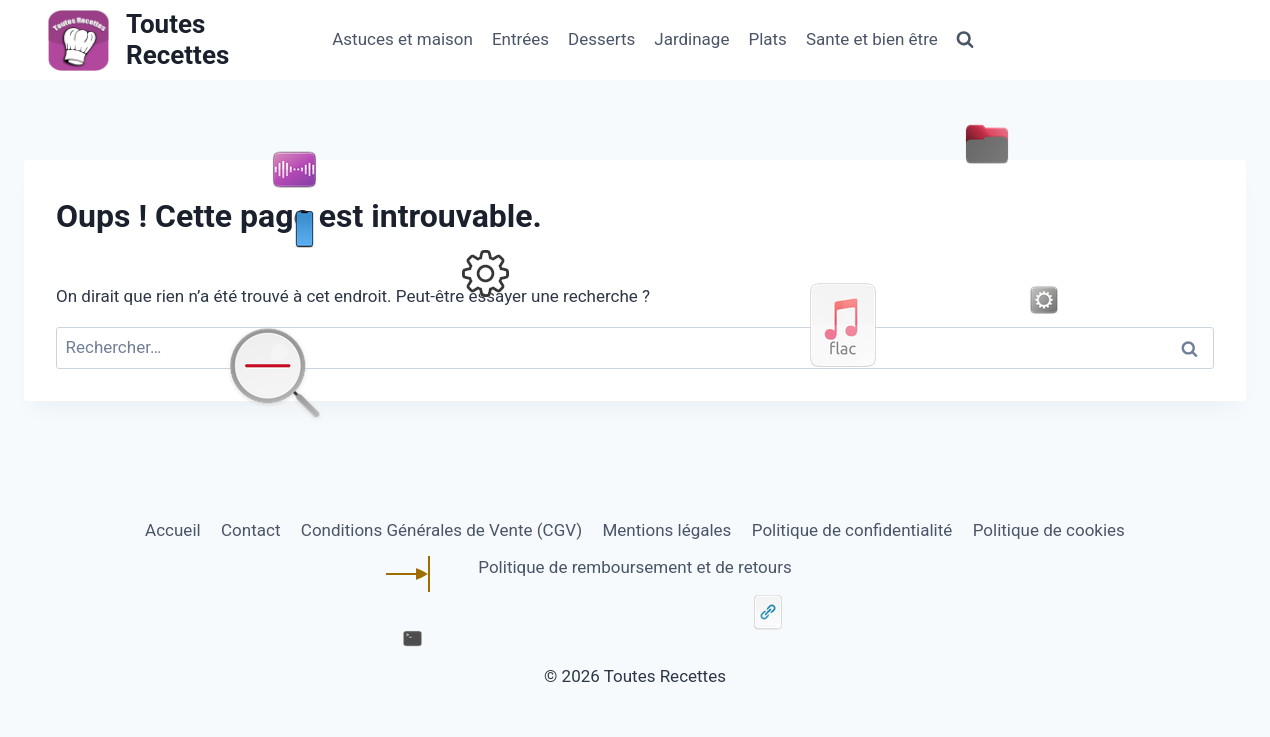 The image size is (1270, 737). I want to click on a windows internet shortcut file, so click(768, 612).